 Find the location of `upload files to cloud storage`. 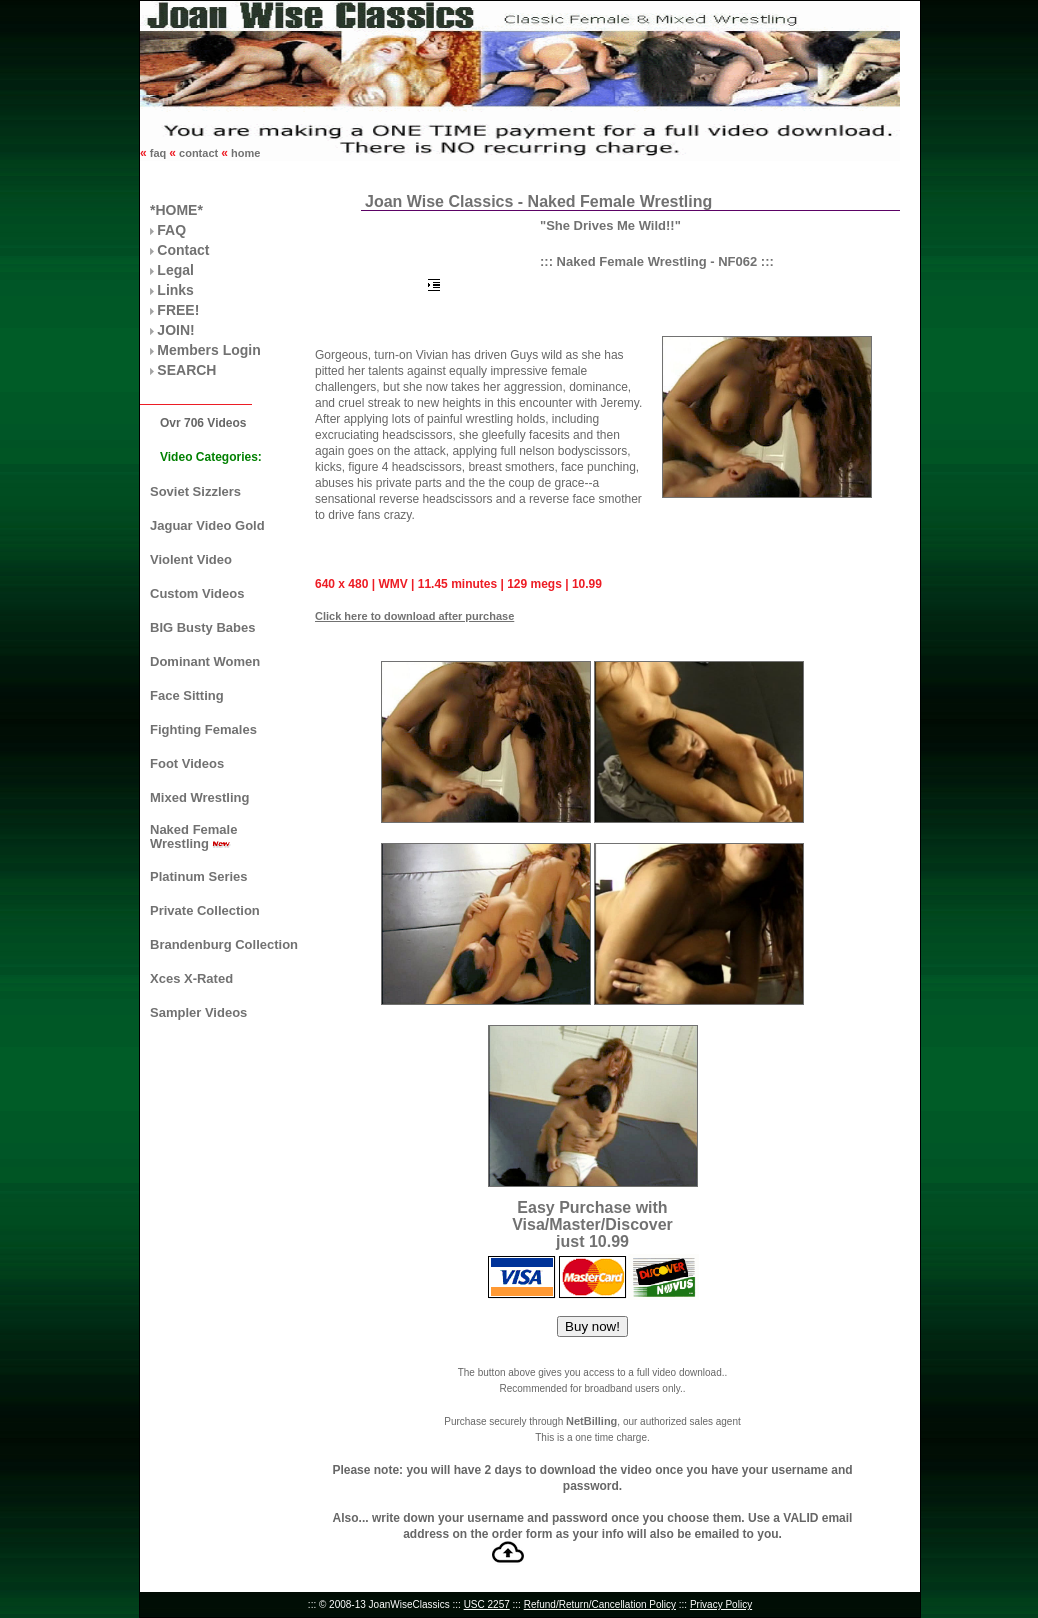

upload files to cloud storage is located at coordinates (508, 1552).